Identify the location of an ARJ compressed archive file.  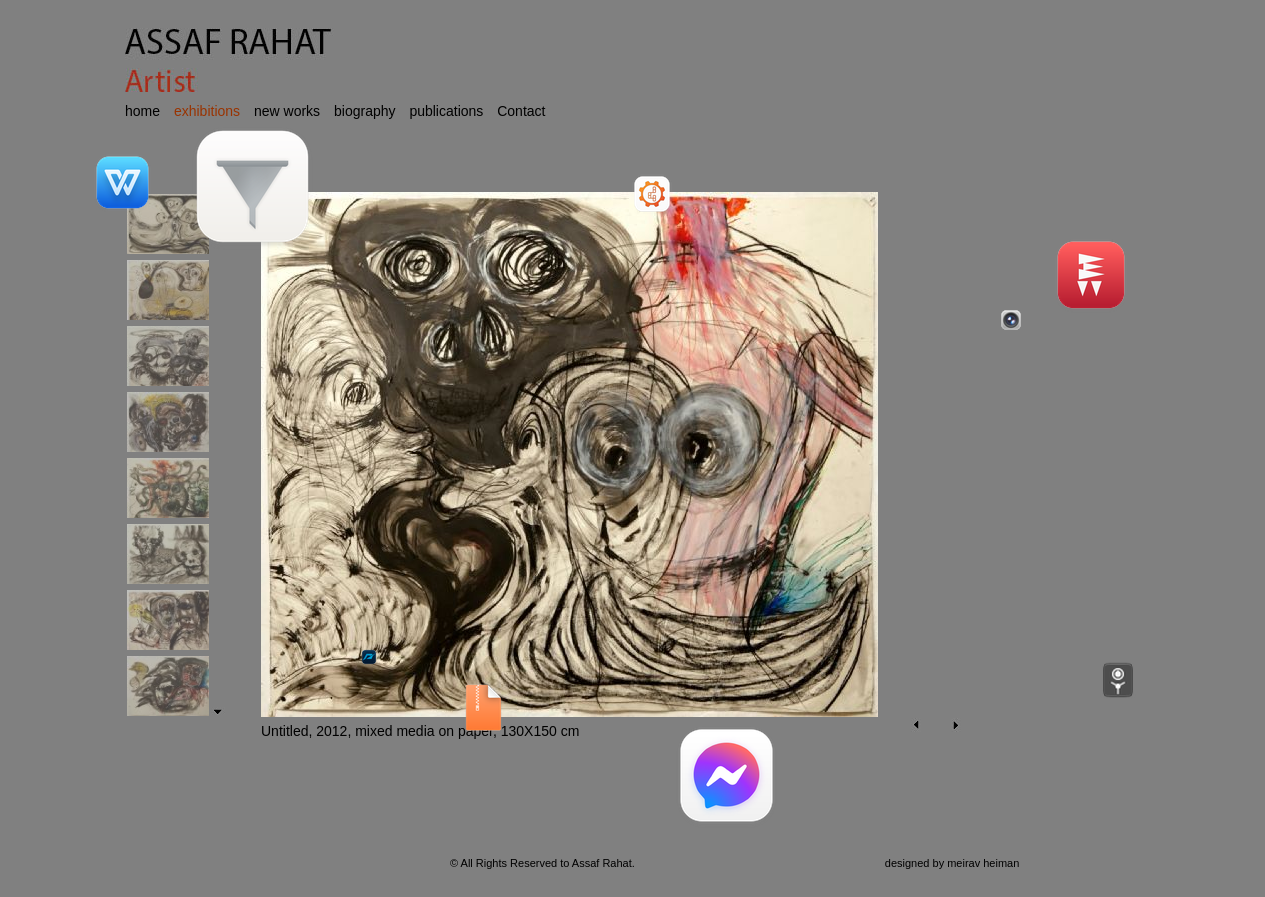
(483, 708).